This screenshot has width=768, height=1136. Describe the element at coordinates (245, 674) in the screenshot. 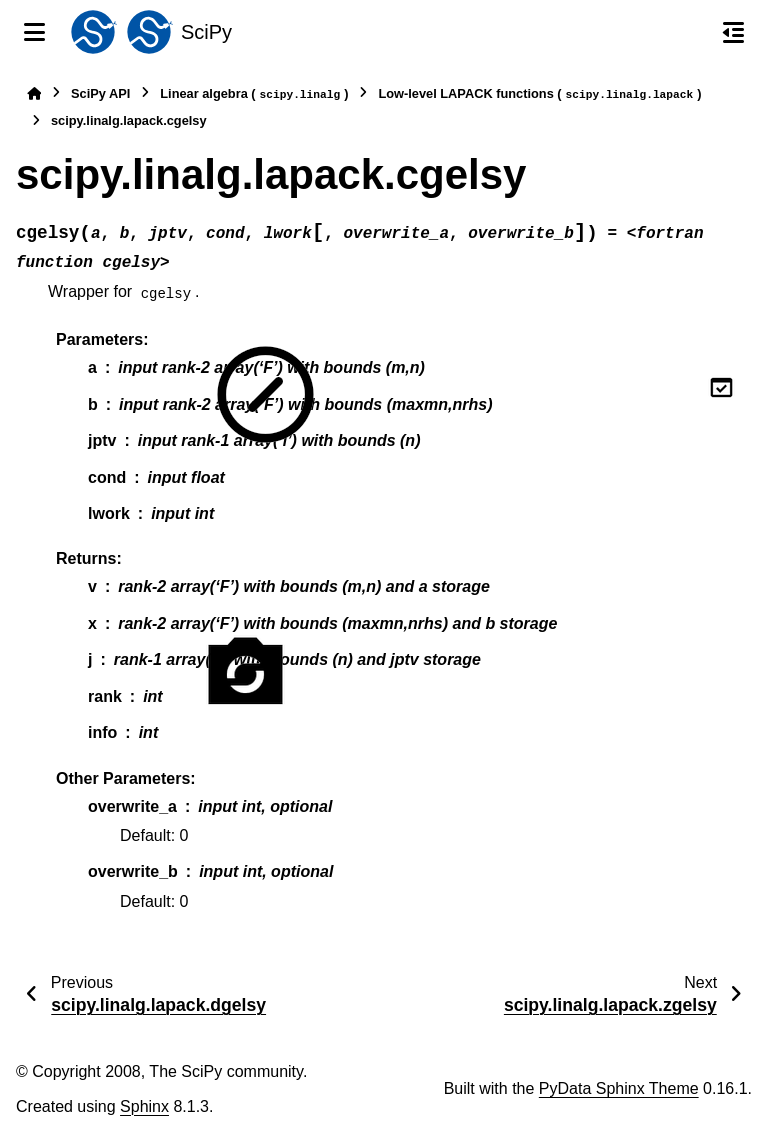

I see `switch to party mode camera filter` at that location.